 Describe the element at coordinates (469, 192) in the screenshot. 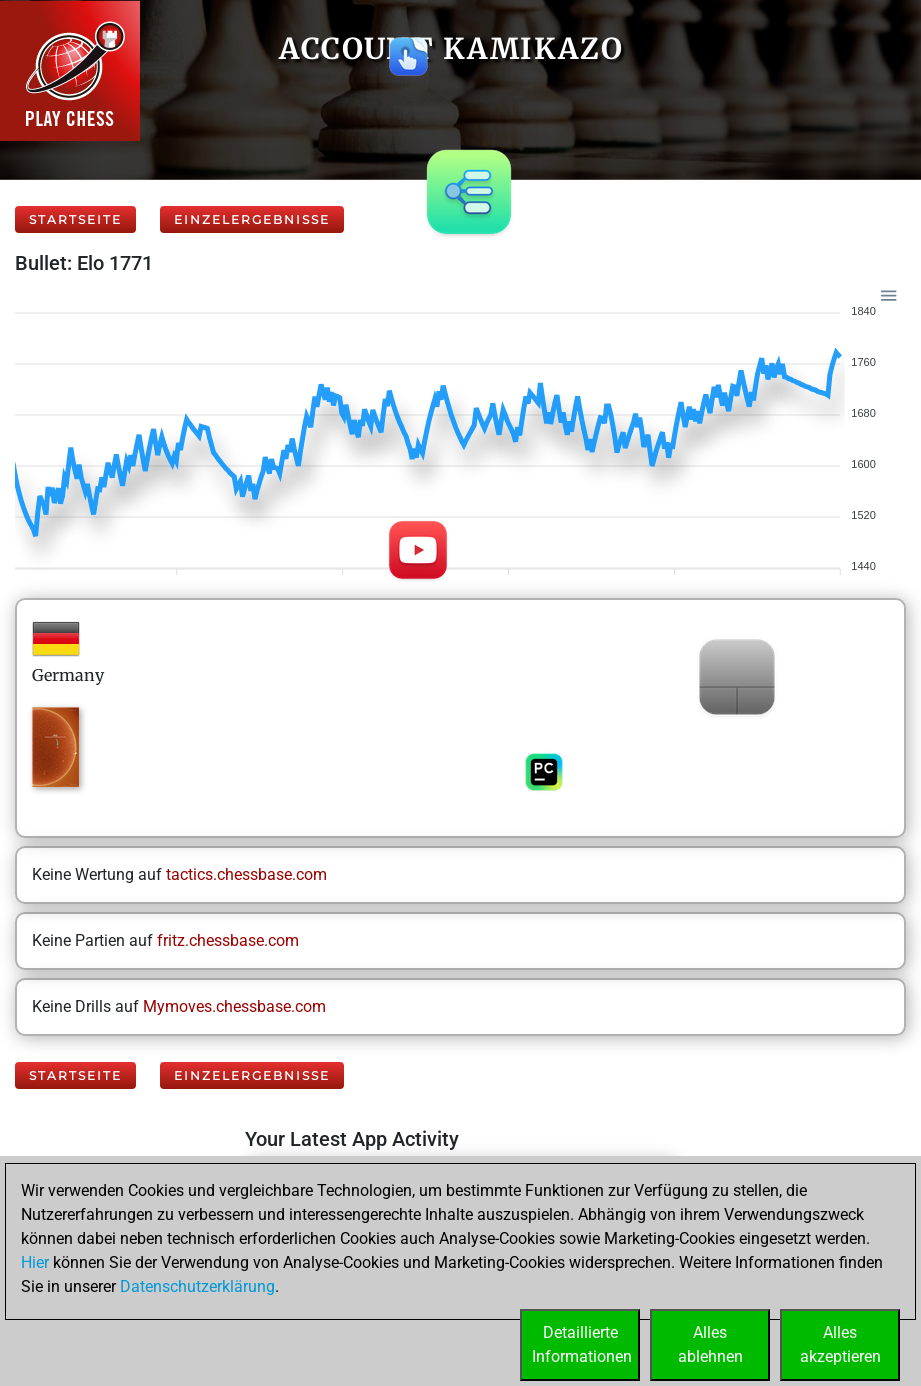

I see `open labyrinth mind-mapping app` at that location.